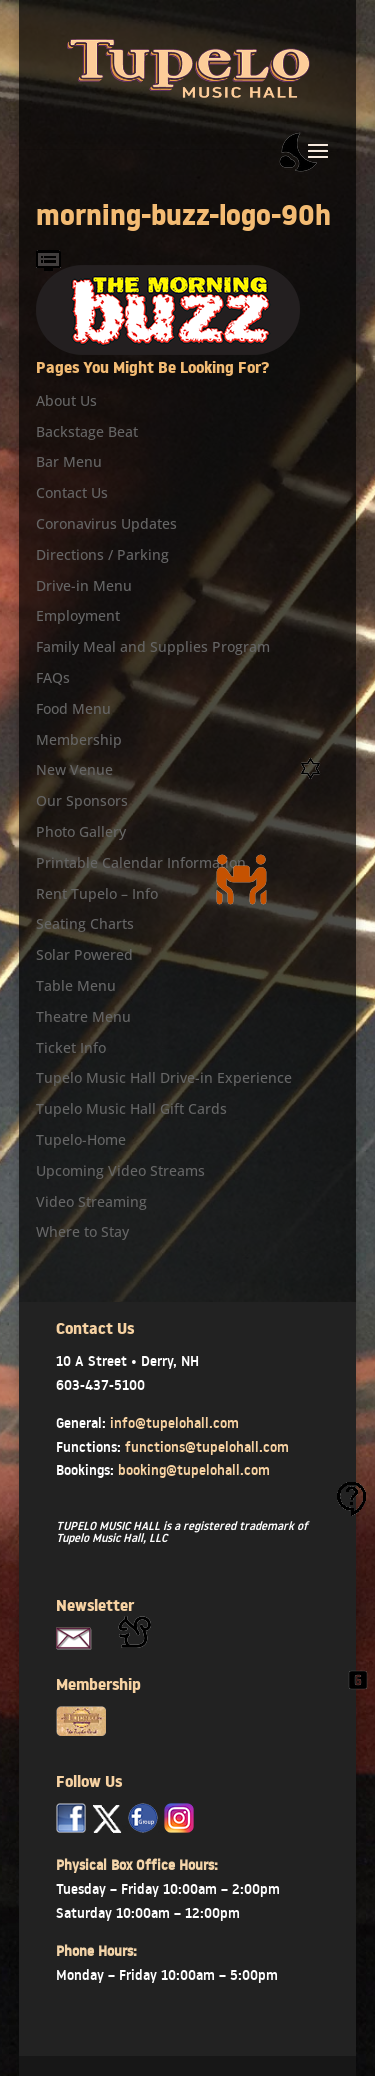  I want to click on indicates jewish or kosher-related content, so click(310, 768).